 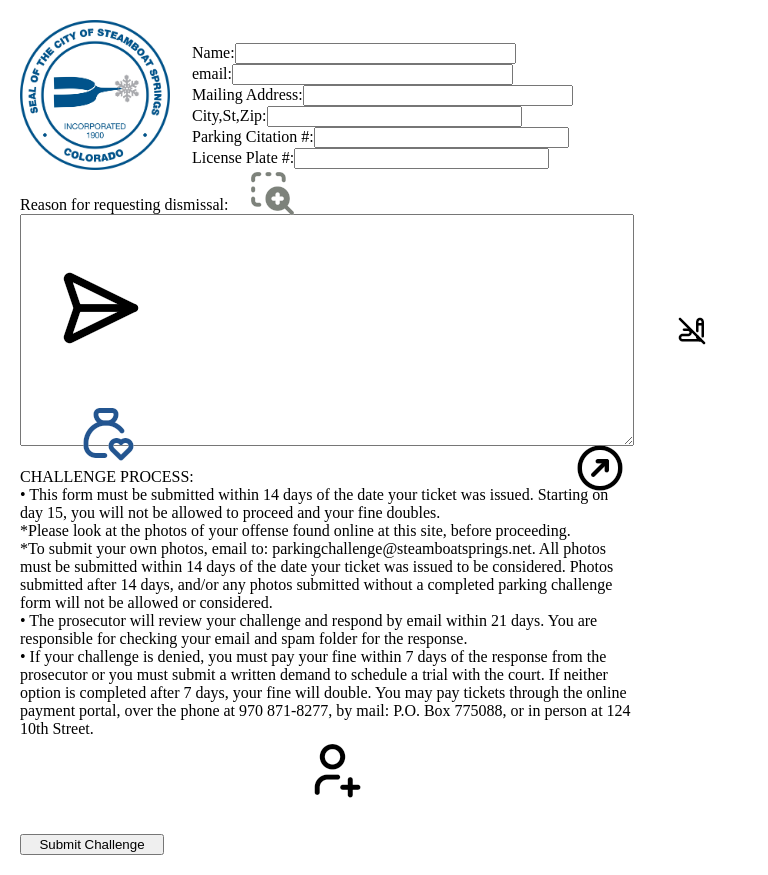 I want to click on donate to a cause or charity, so click(x=106, y=433).